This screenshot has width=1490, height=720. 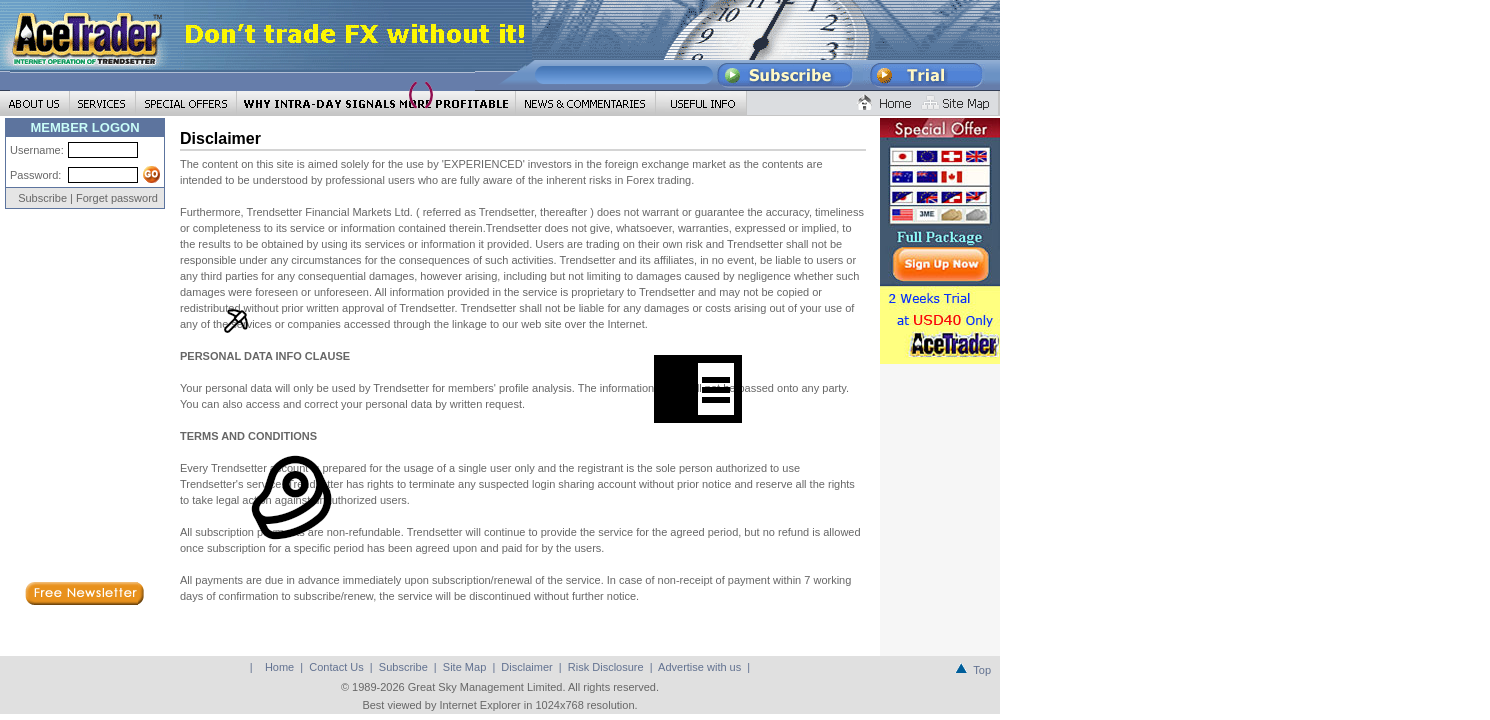 What do you see at coordinates (236, 321) in the screenshot?
I see `mining or resource gathering tool` at bounding box center [236, 321].